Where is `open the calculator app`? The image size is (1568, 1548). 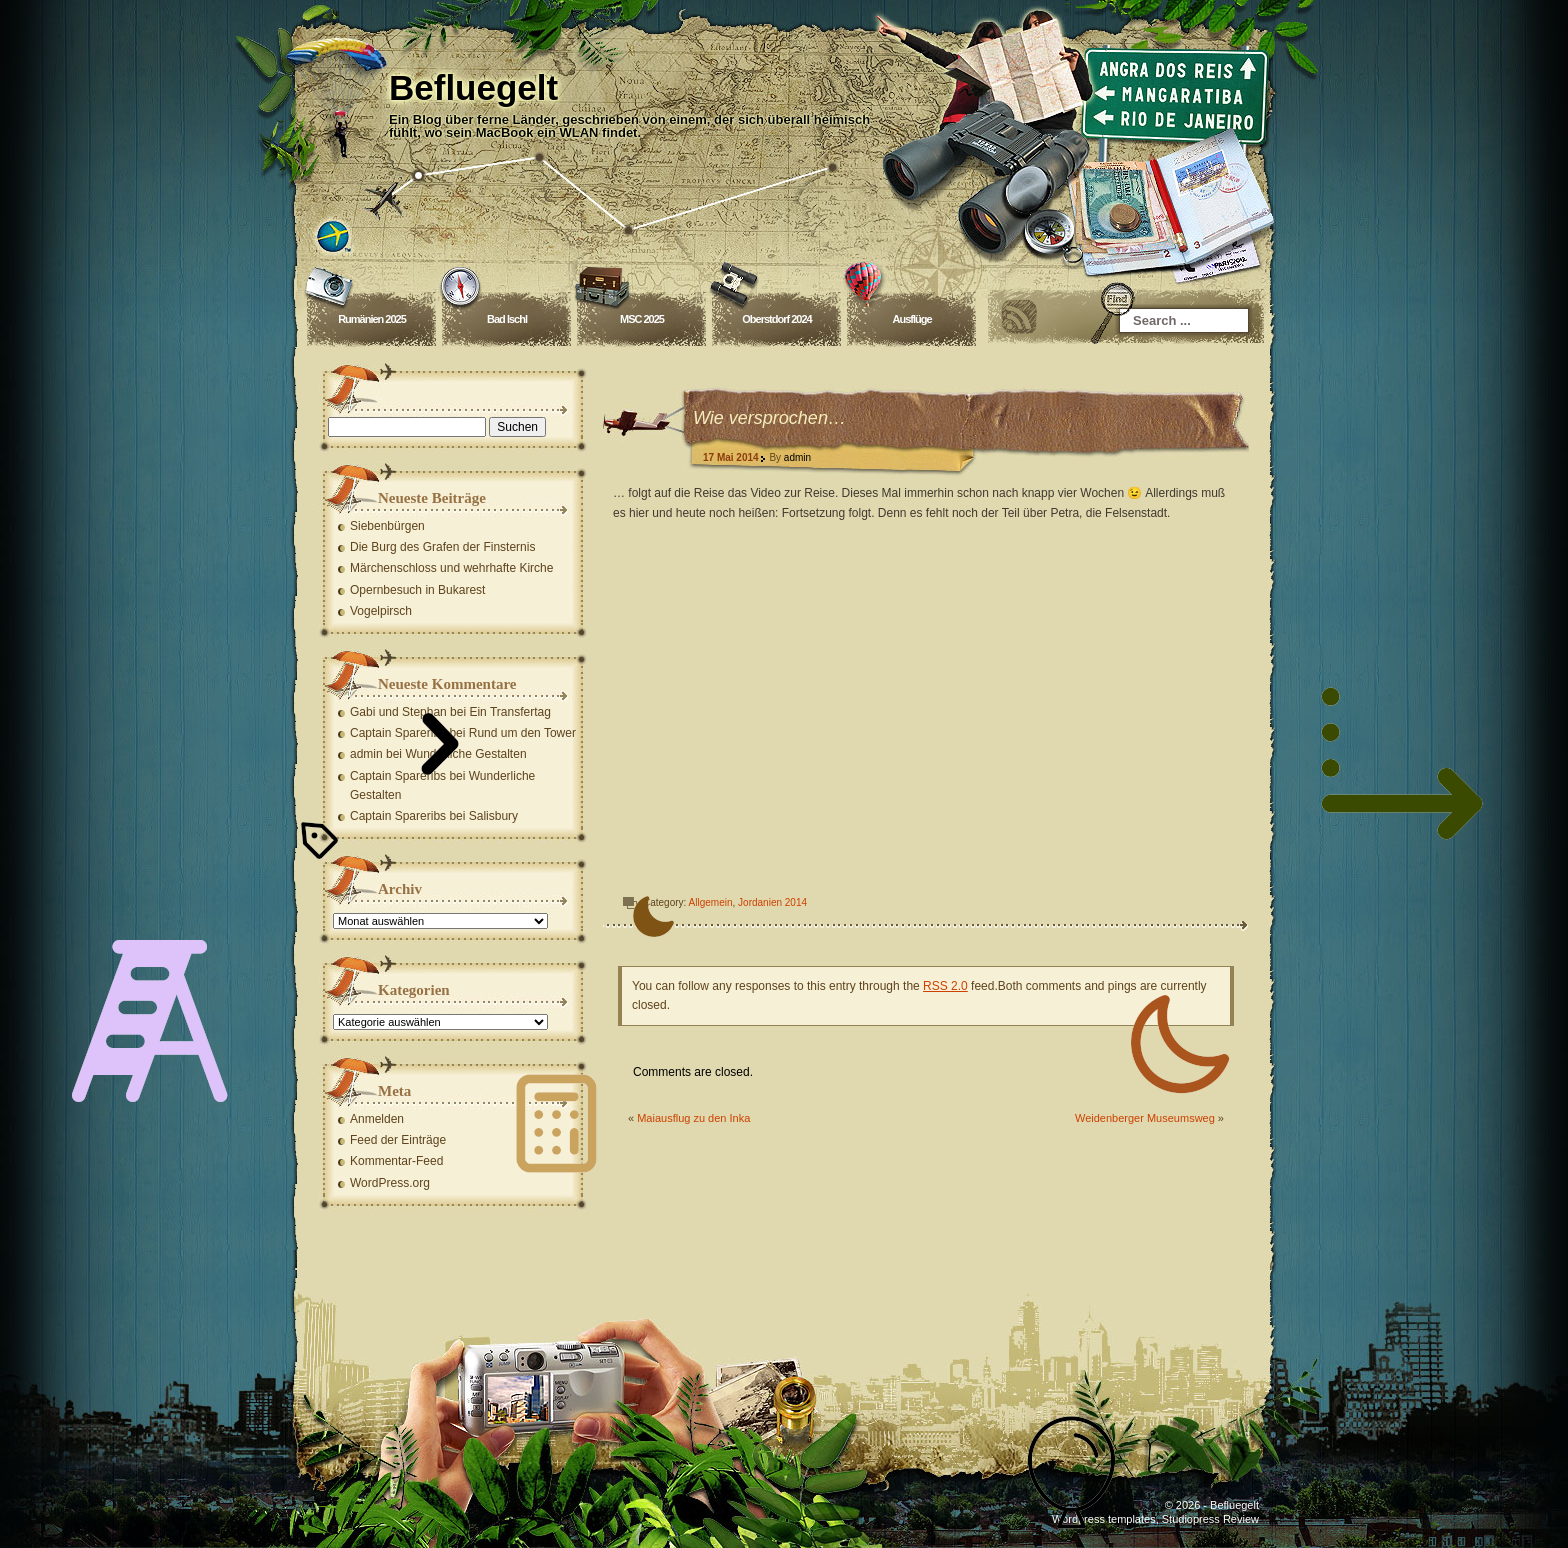 open the calculator app is located at coordinates (556, 1123).